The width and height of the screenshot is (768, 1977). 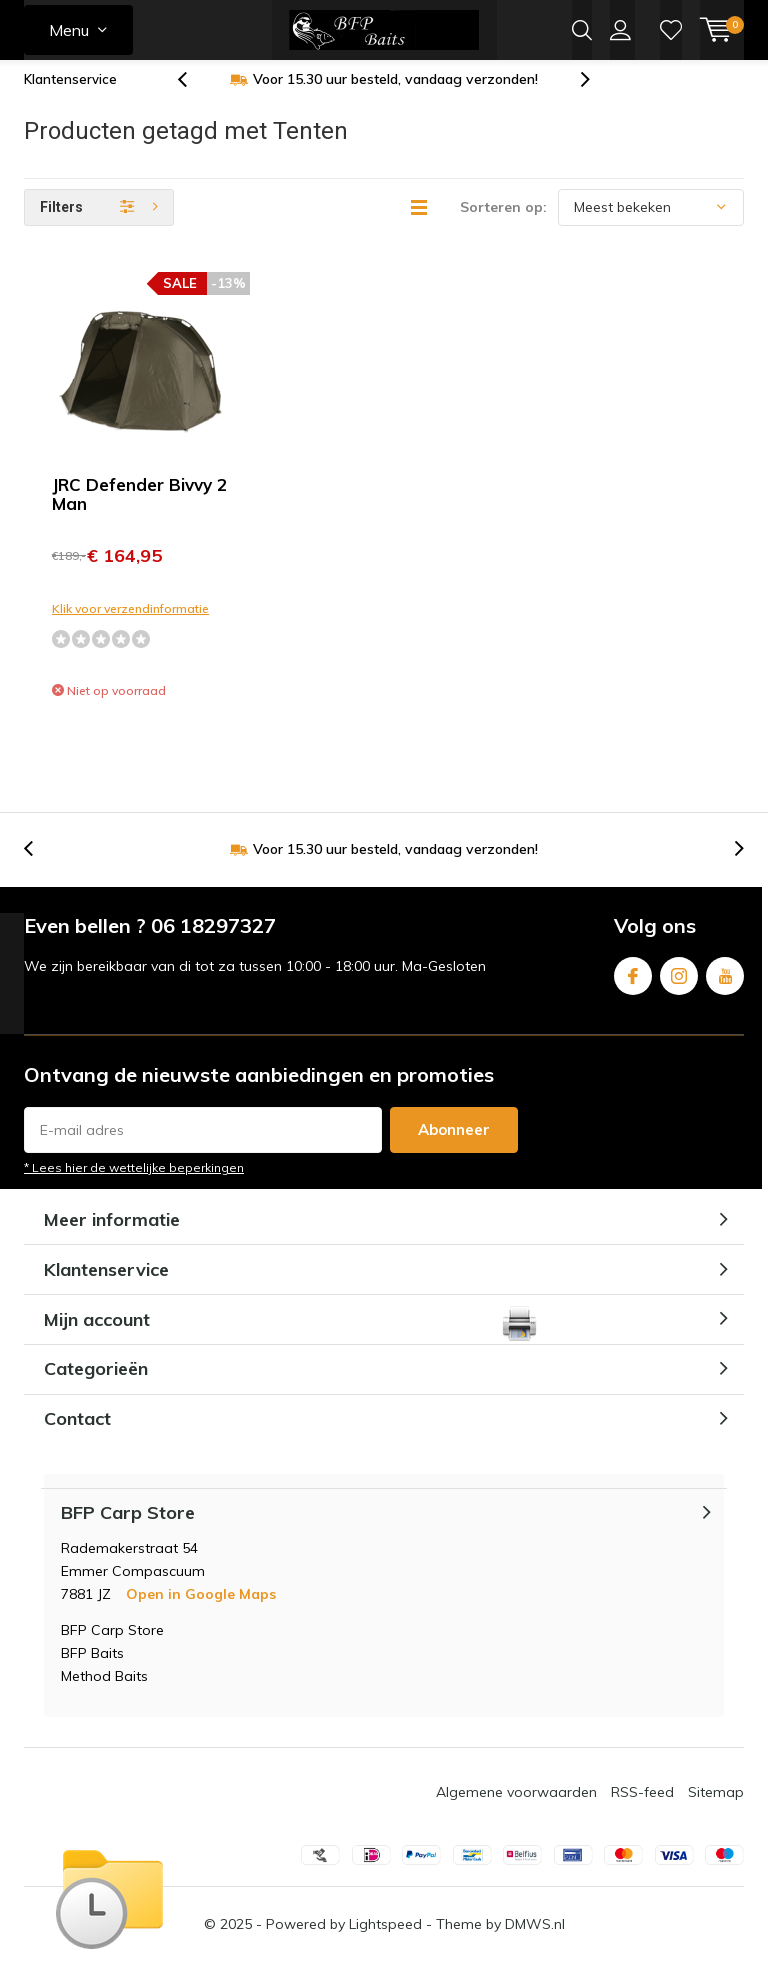 What do you see at coordinates (113, 1892) in the screenshot?
I see `access recently opened files and folders` at bounding box center [113, 1892].